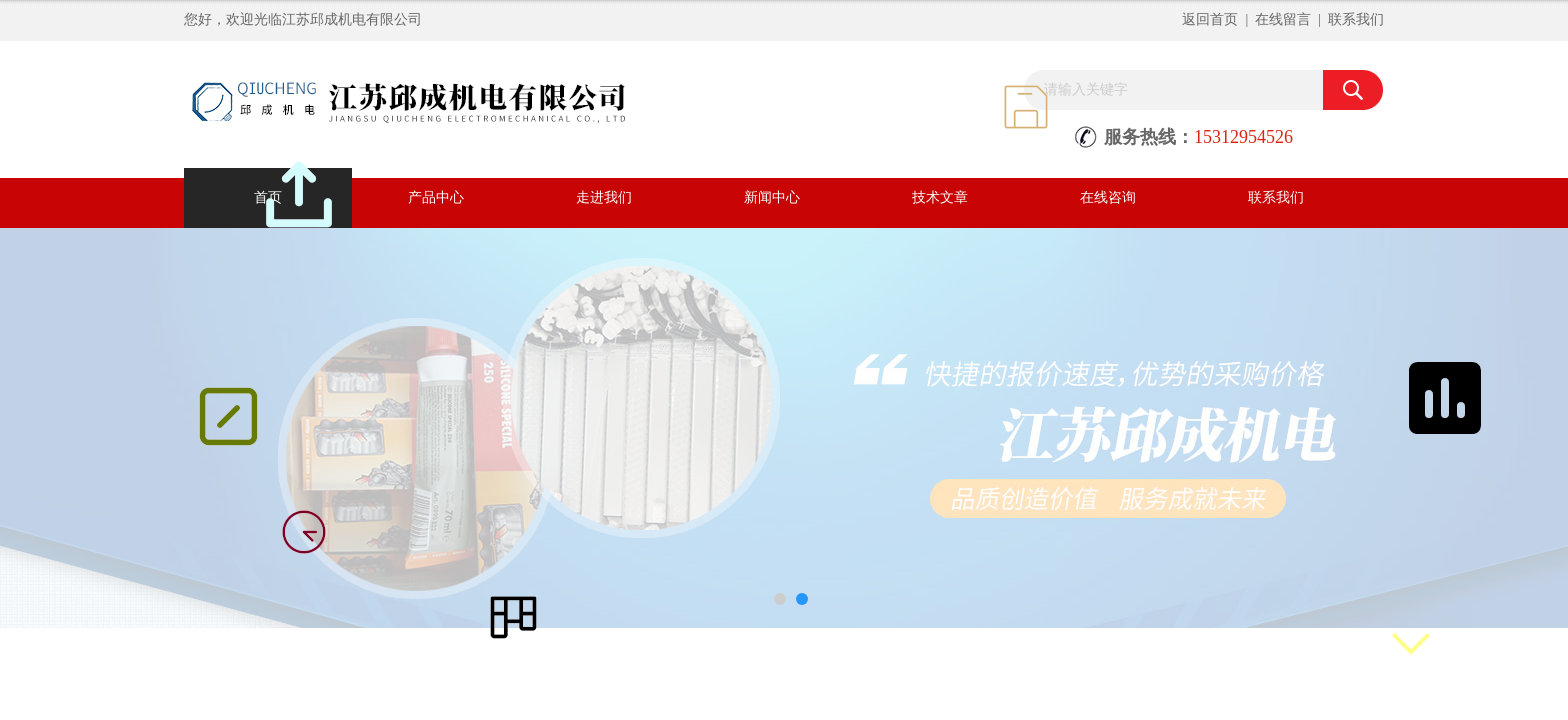  I want to click on save current file or document, so click(1026, 107).